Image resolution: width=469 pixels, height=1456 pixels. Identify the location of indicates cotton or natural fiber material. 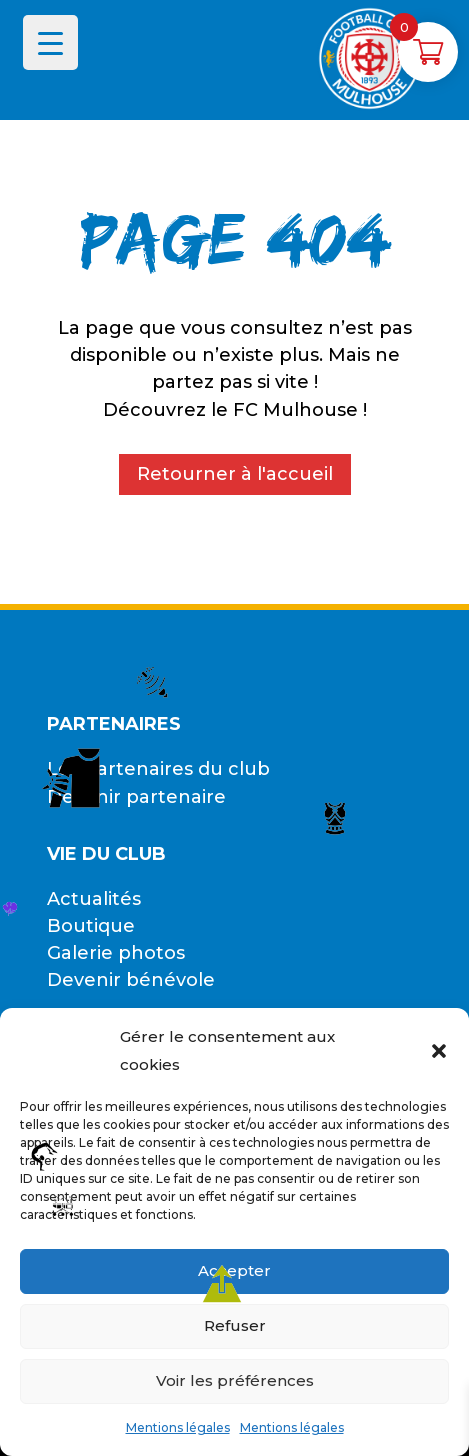
(10, 909).